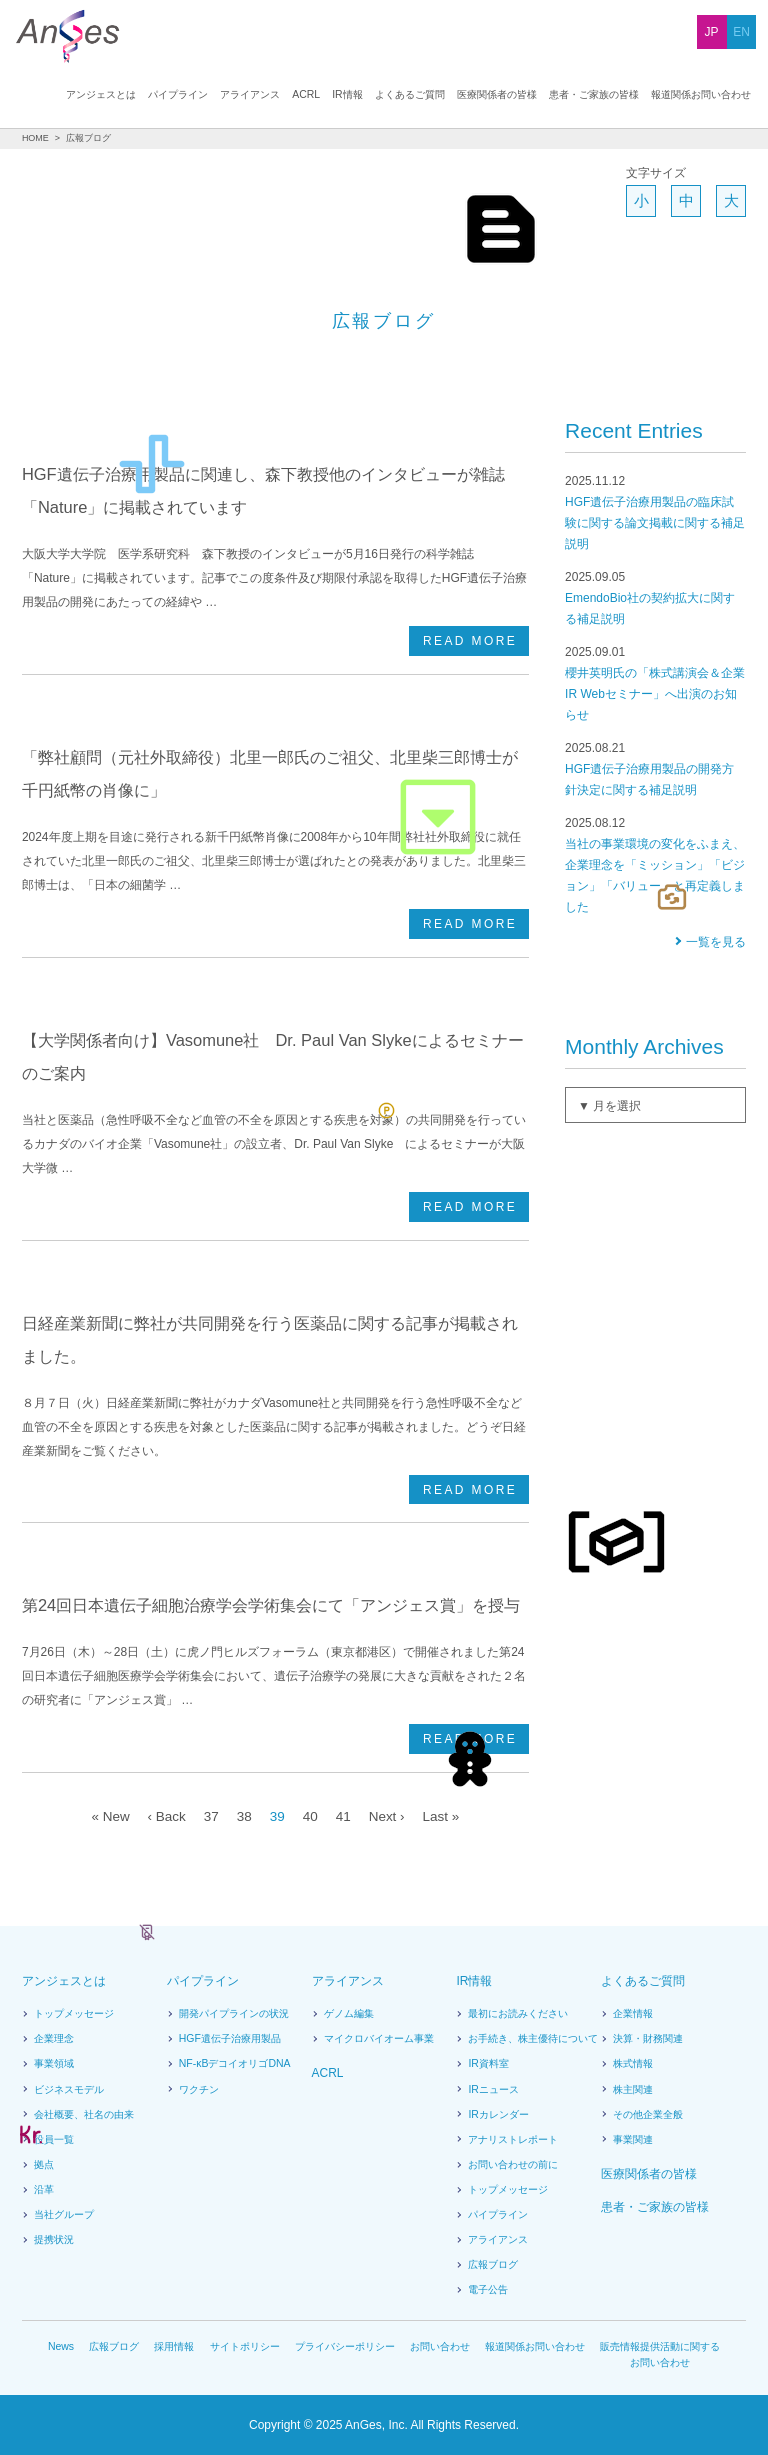 This screenshot has width=768, height=2455. What do you see at coordinates (501, 229) in the screenshot?
I see `view text snippet or document preview` at bounding box center [501, 229].